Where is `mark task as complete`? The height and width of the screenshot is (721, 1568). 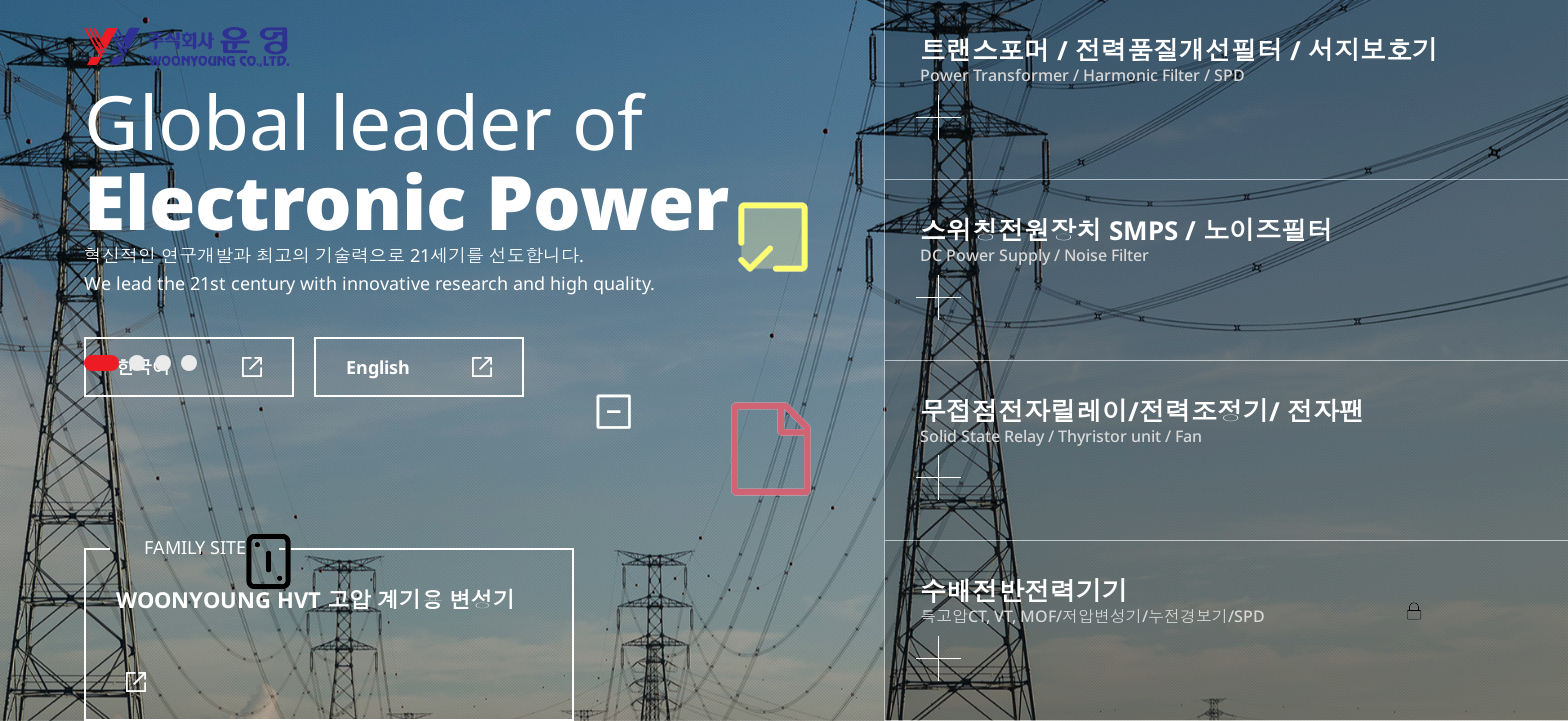 mark task as complete is located at coordinates (773, 237).